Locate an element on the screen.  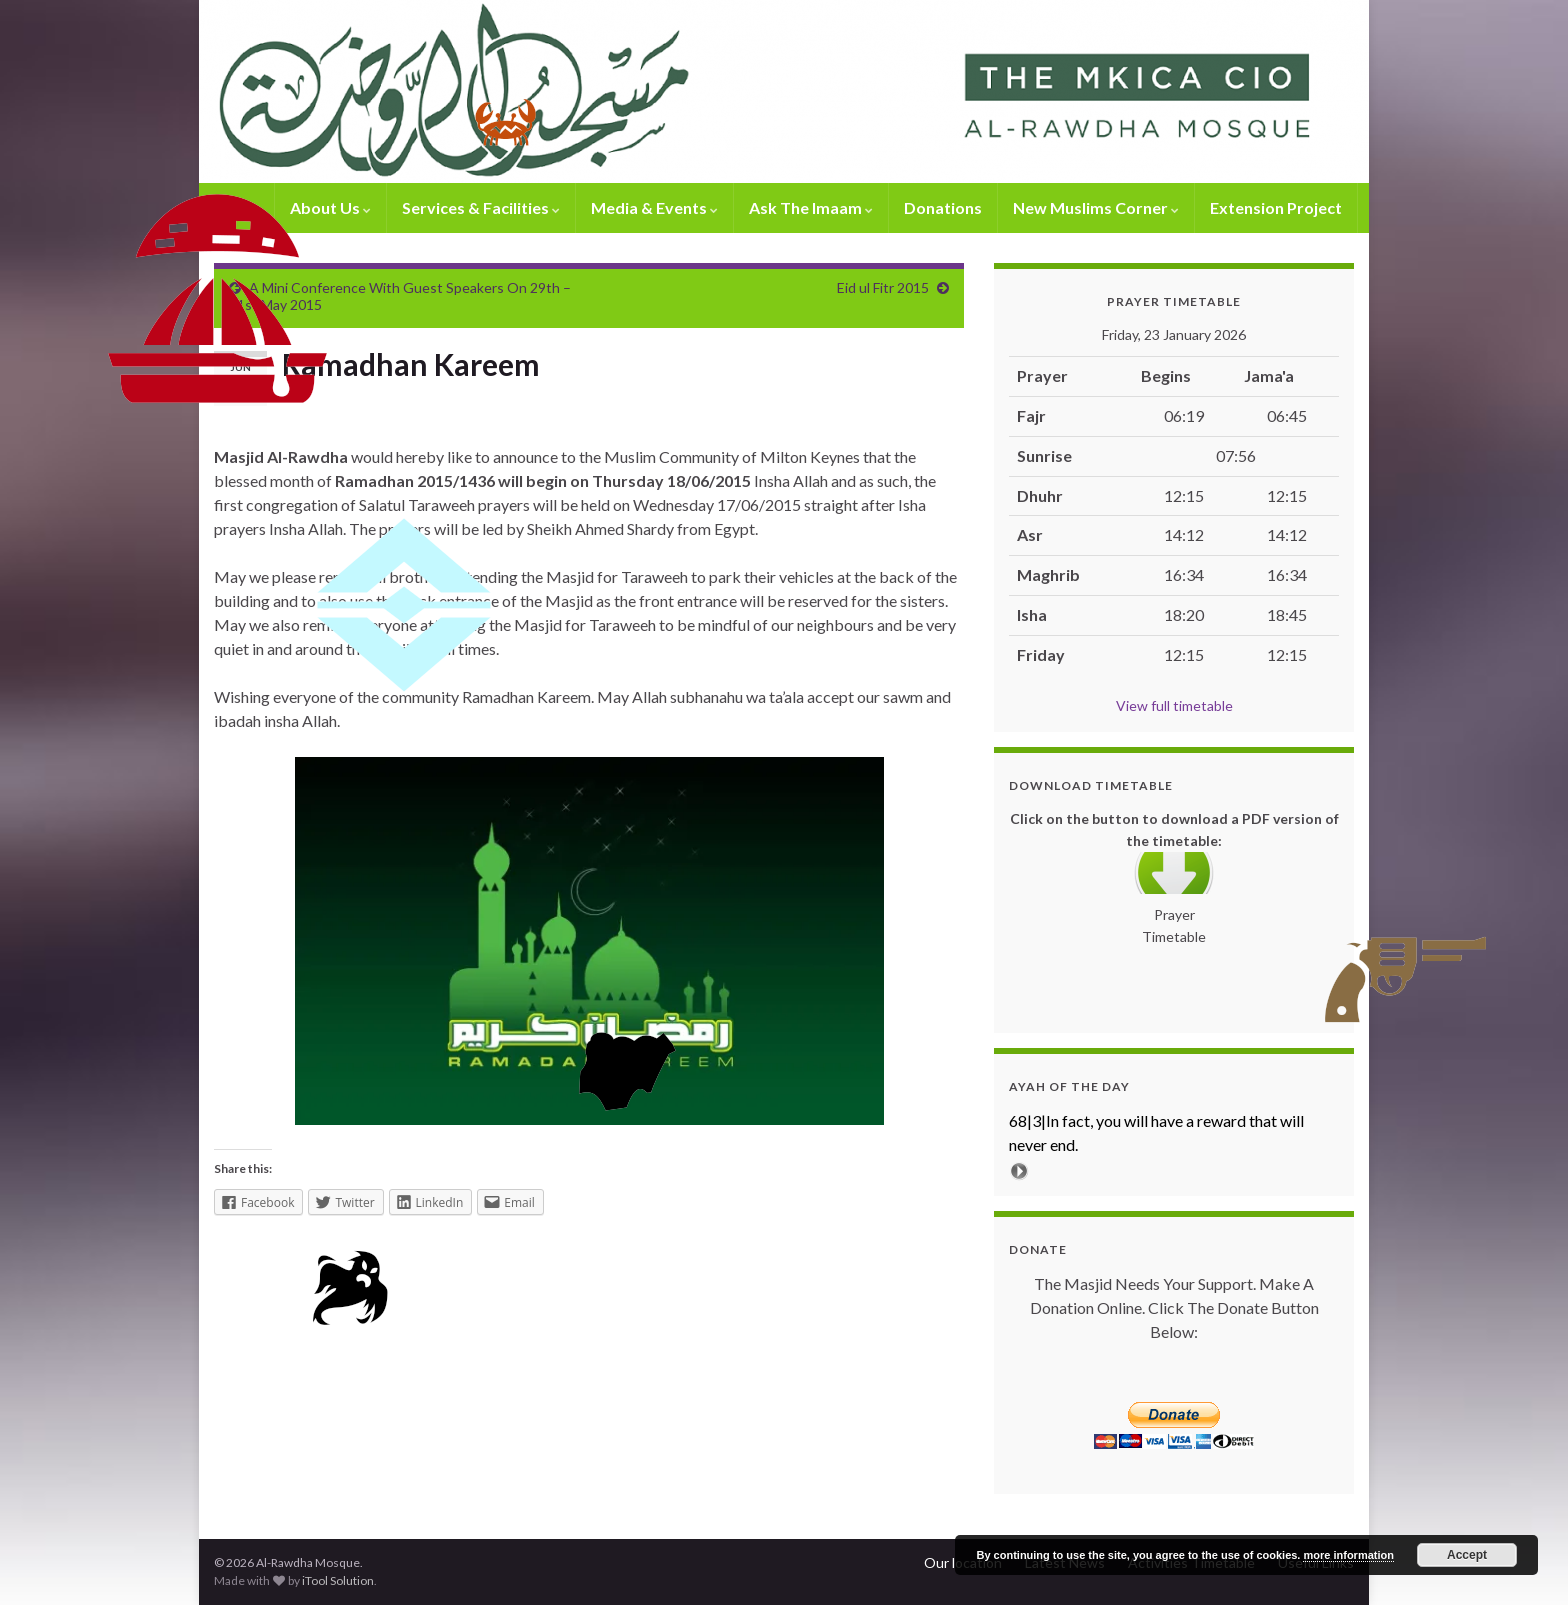
access kitchen or cooking tools is located at coordinates (217, 298).